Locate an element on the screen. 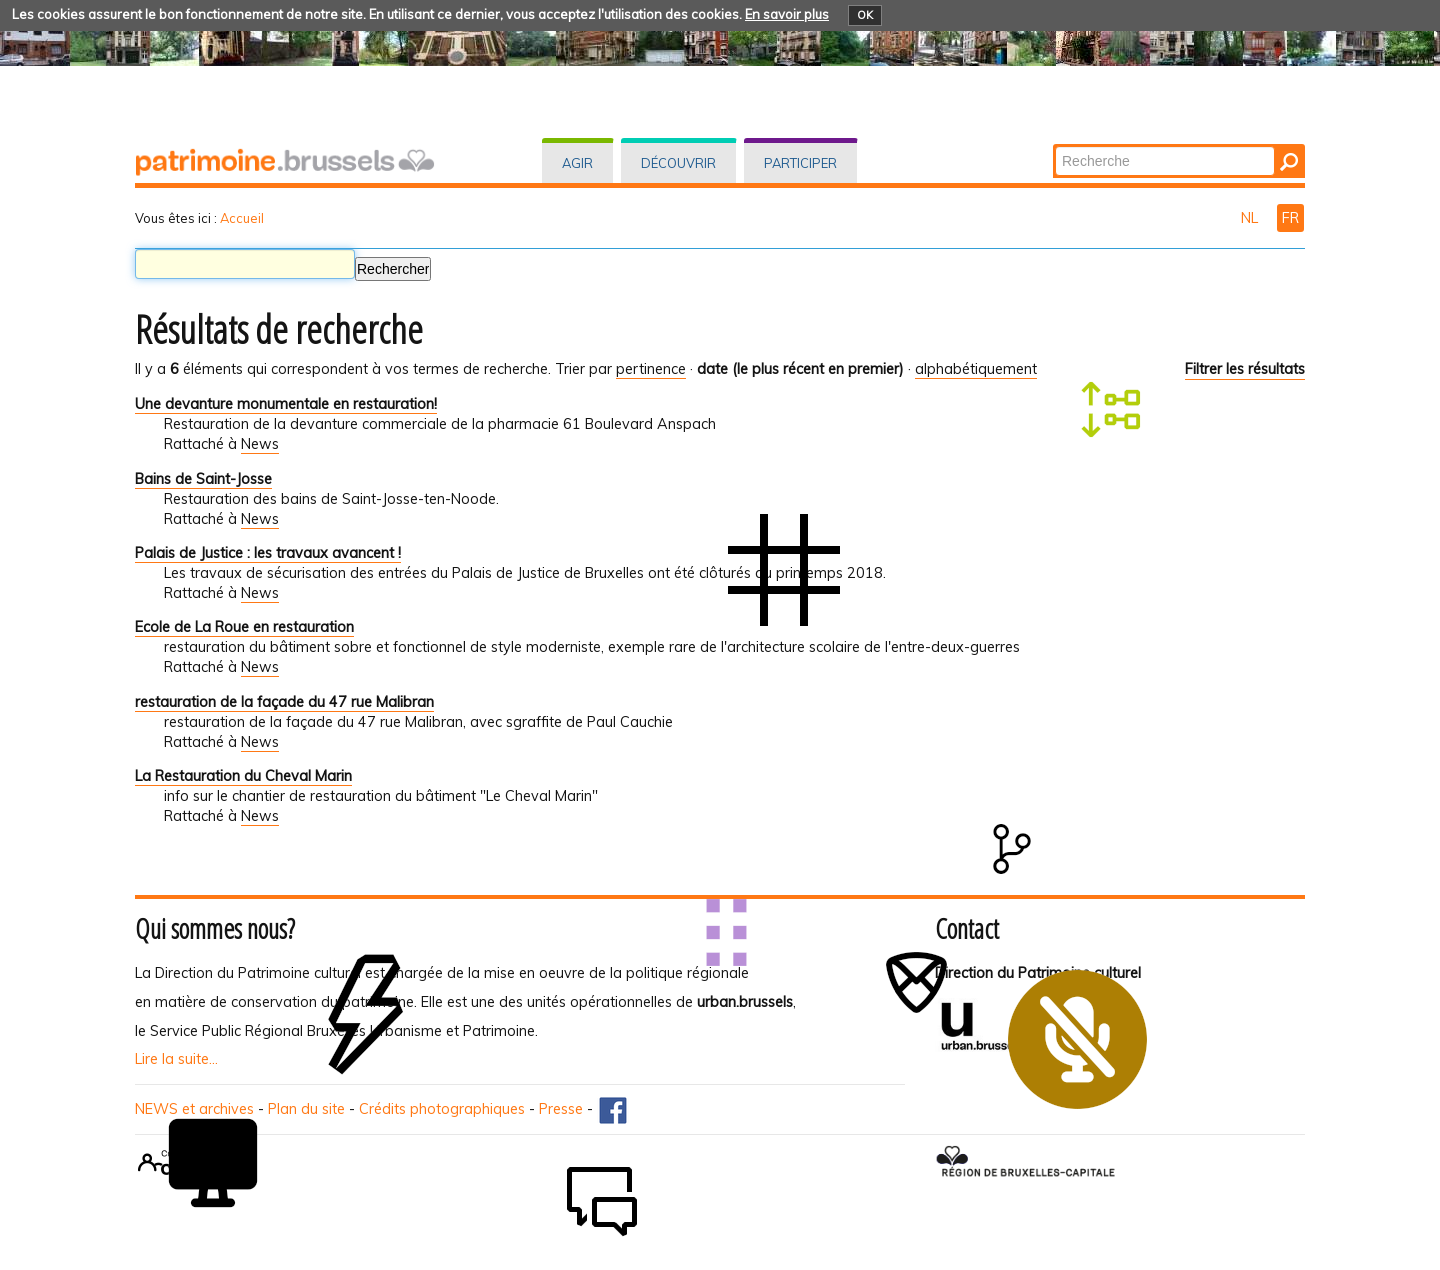 The image size is (1440, 1270). indicates an event or event handler in code is located at coordinates (362, 1014).